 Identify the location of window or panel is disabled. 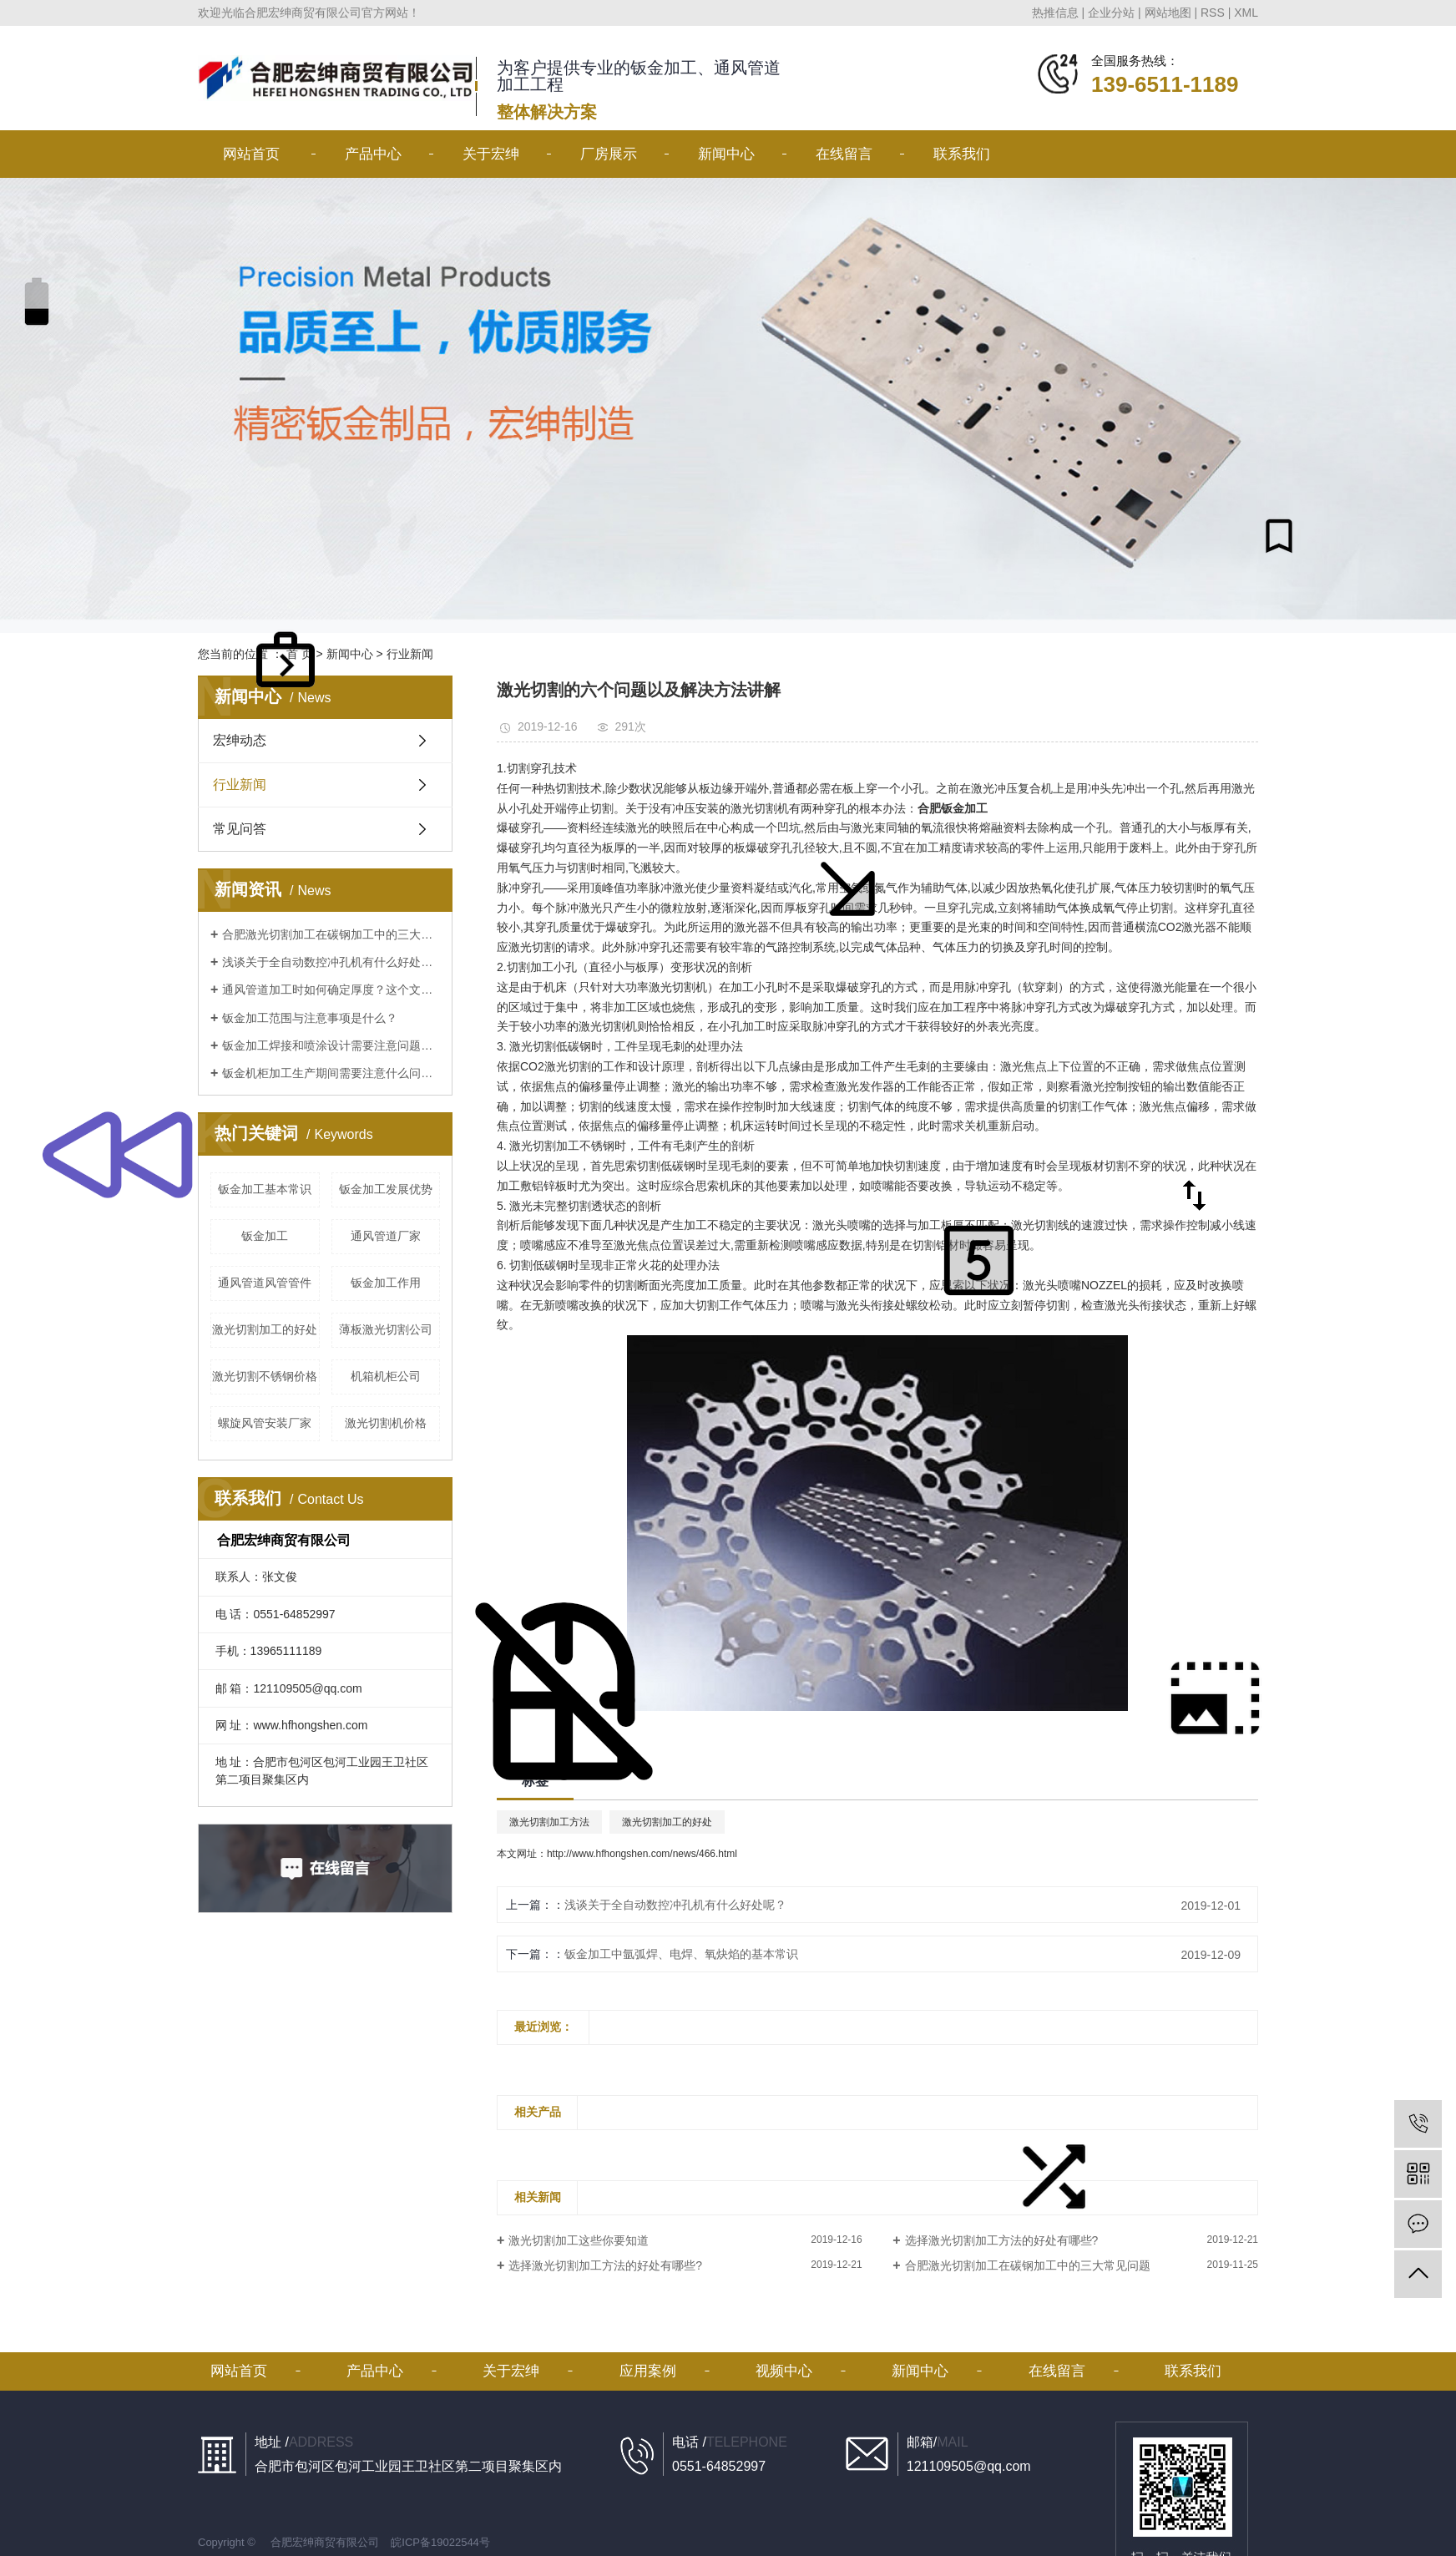
(564, 1691).